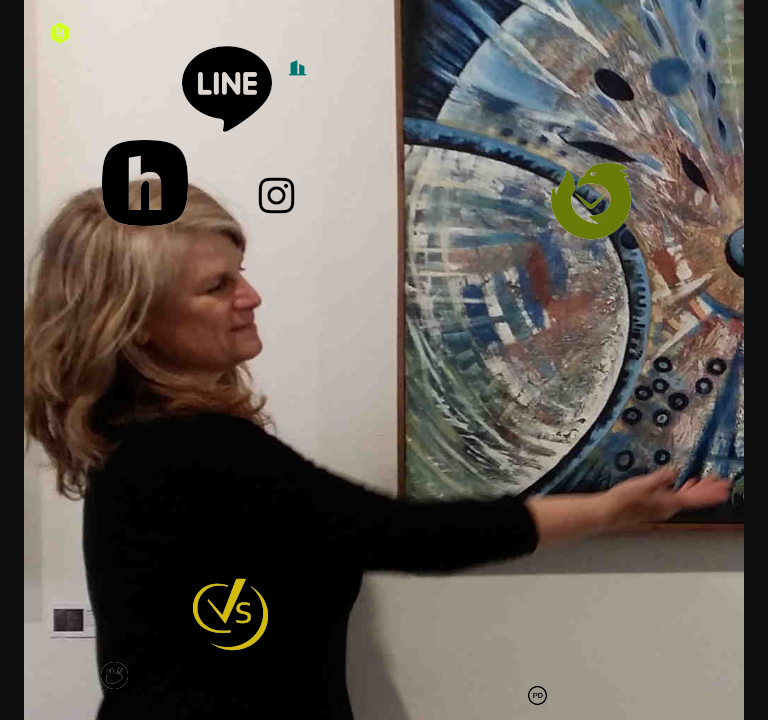 This screenshot has height=720, width=768. What do you see at coordinates (230, 614) in the screenshot?
I see `codeceptjs testing framework logo` at bounding box center [230, 614].